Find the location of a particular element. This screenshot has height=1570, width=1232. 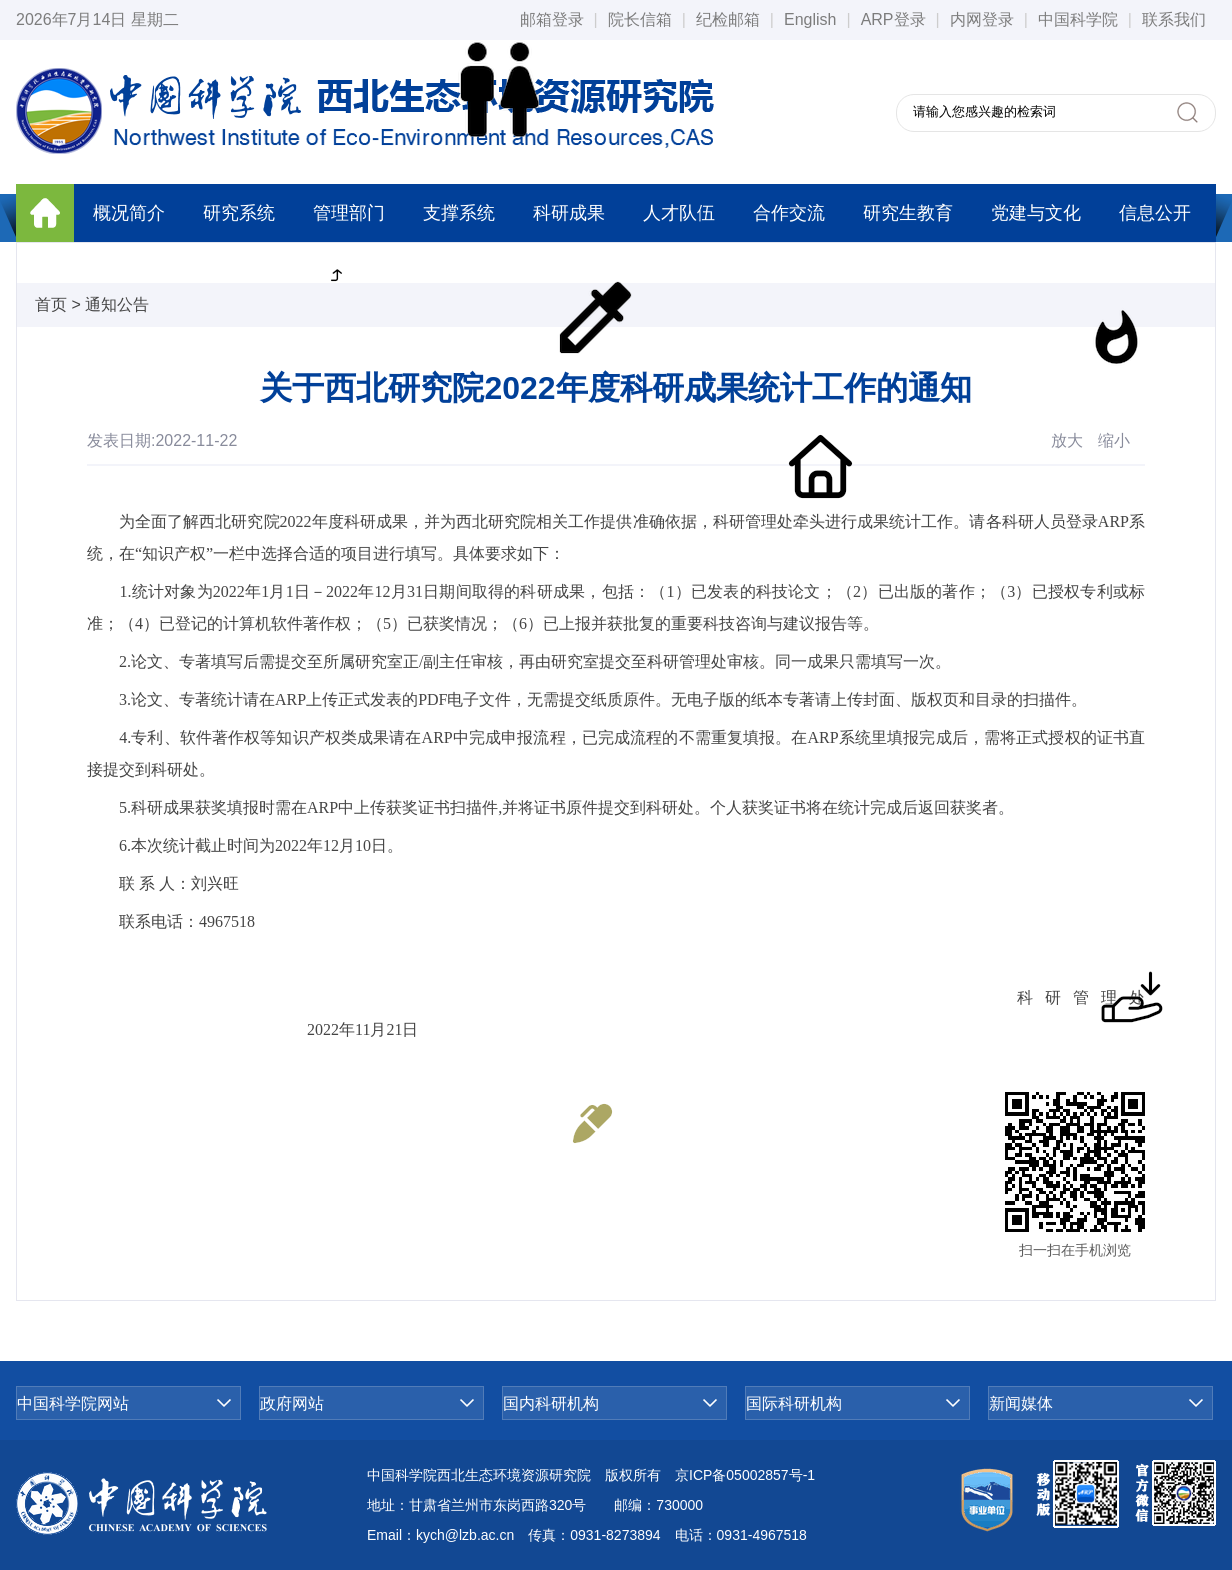

view trending or popular content is located at coordinates (1116, 337).